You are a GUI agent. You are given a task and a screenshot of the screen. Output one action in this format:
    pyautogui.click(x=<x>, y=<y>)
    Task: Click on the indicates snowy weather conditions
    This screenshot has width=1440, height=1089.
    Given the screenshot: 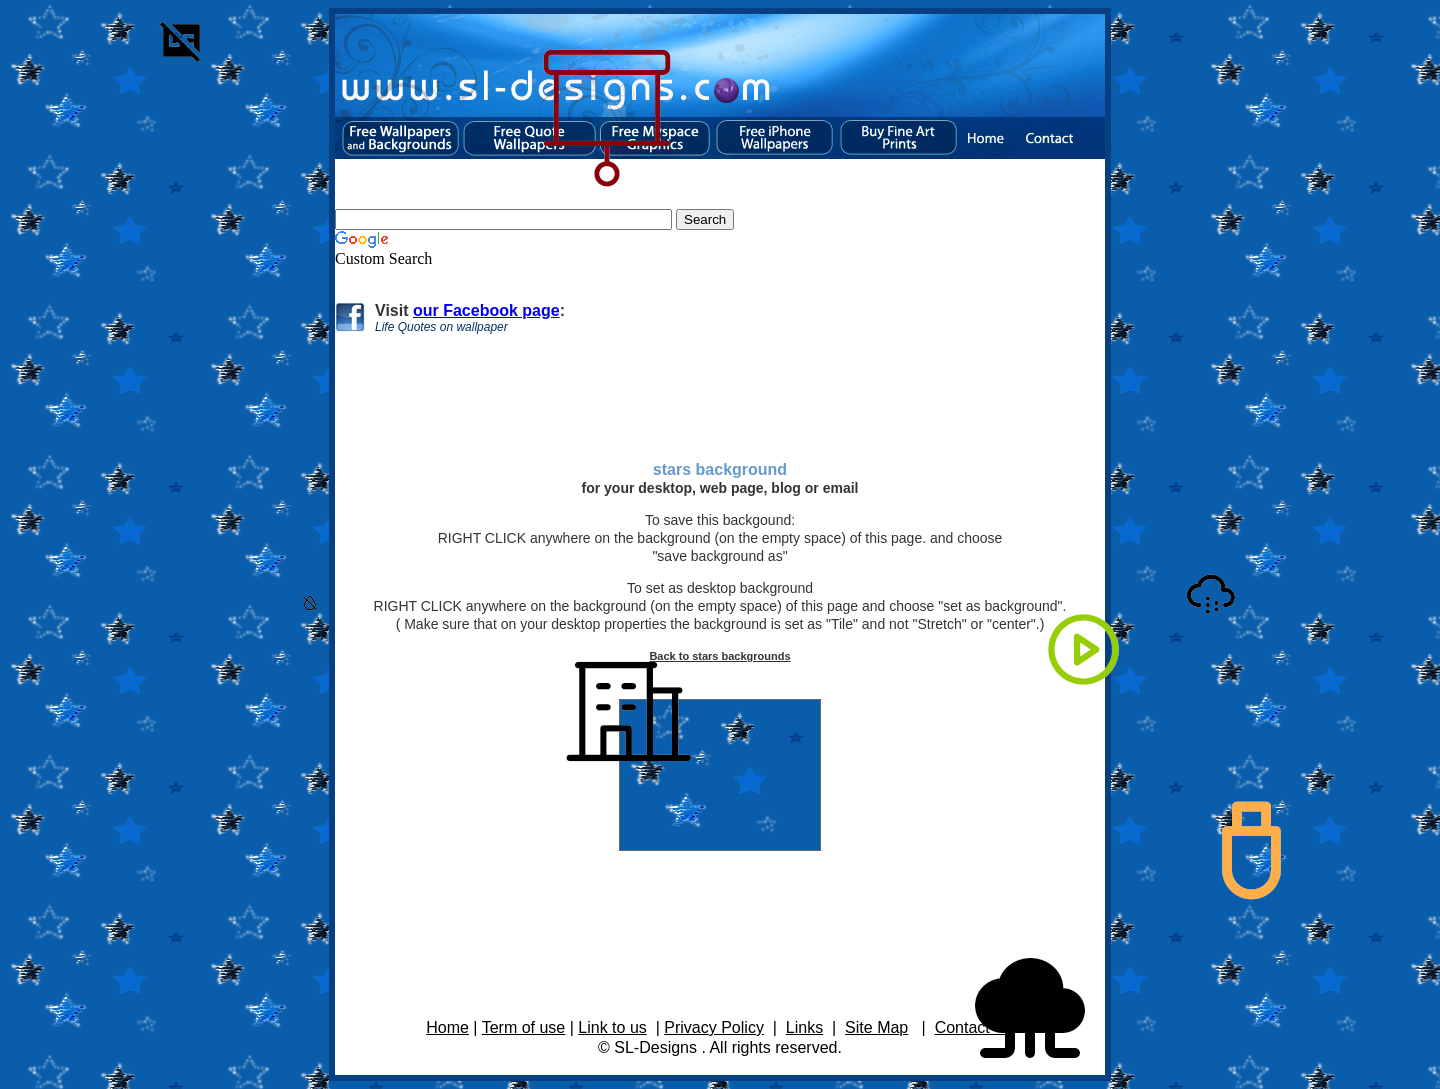 What is the action you would take?
    pyautogui.click(x=1210, y=592)
    